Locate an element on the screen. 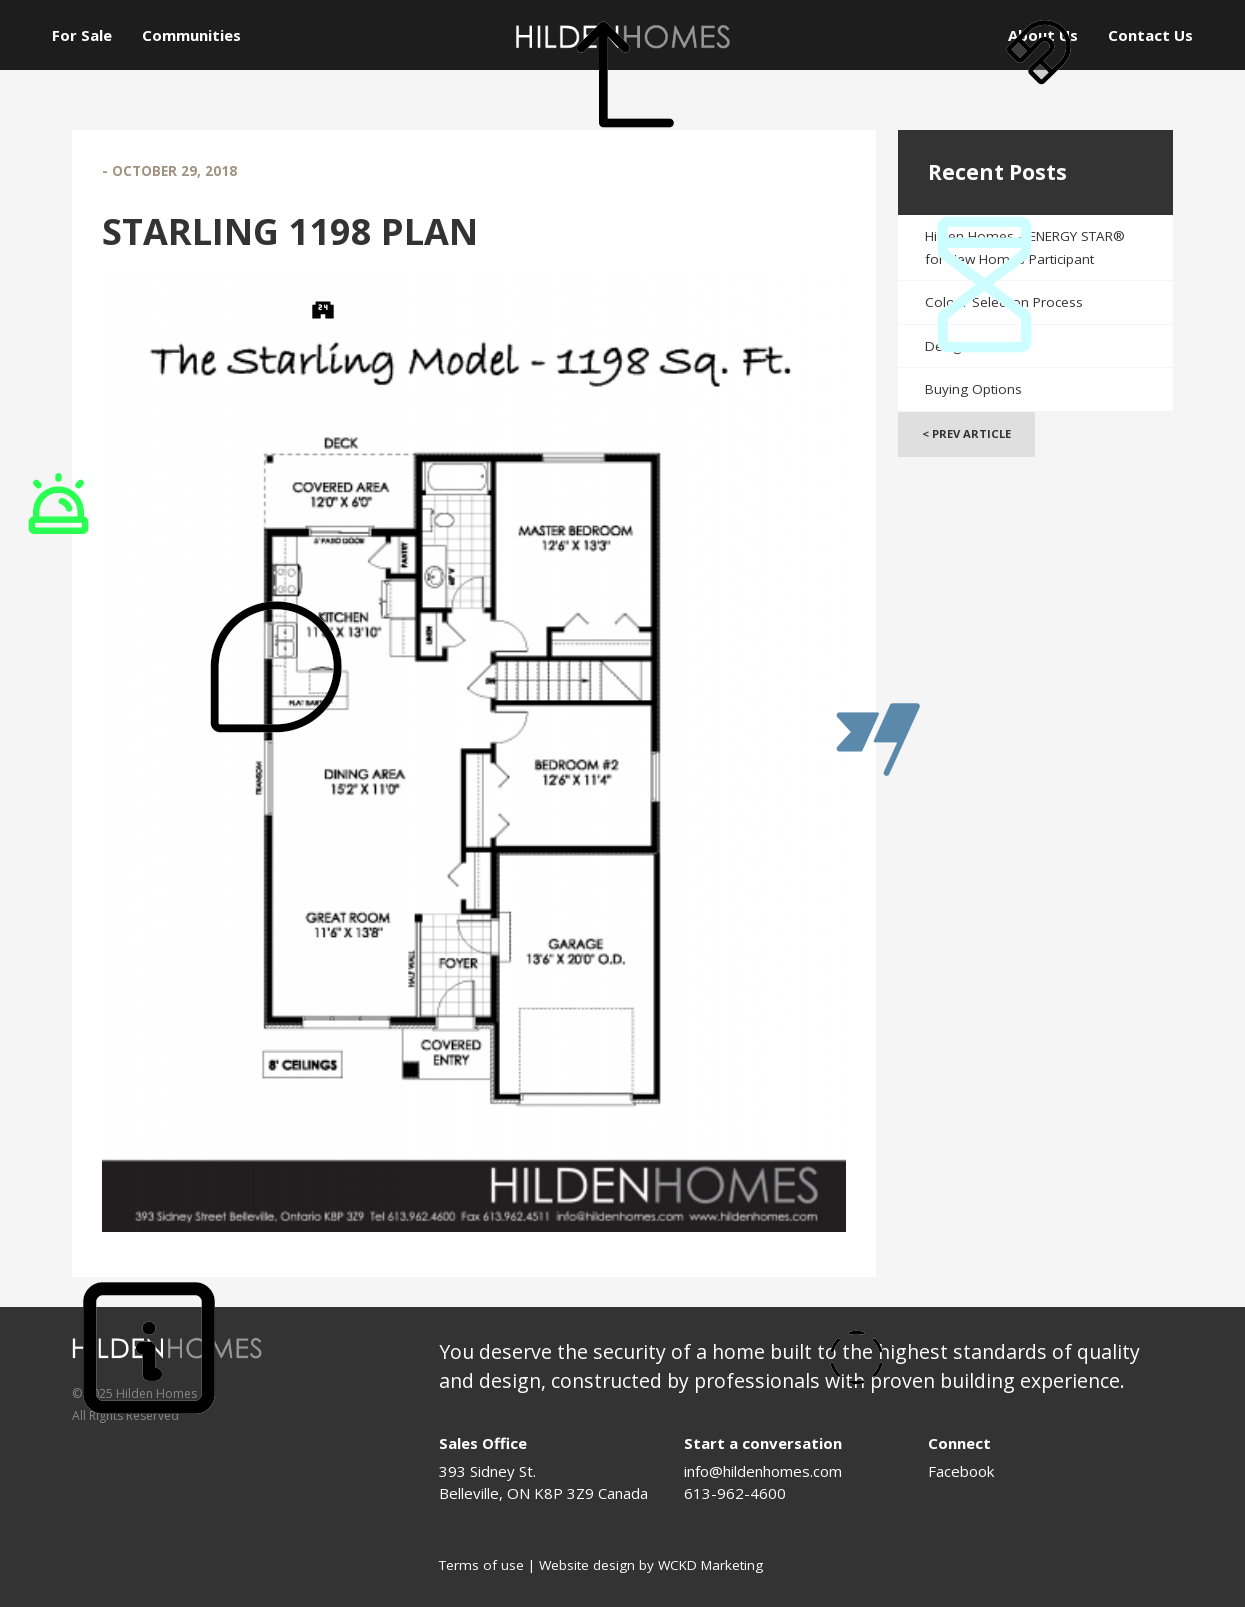 The height and width of the screenshot is (1607, 1245). indicates a timer or countdown in progress is located at coordinates (984, 284).